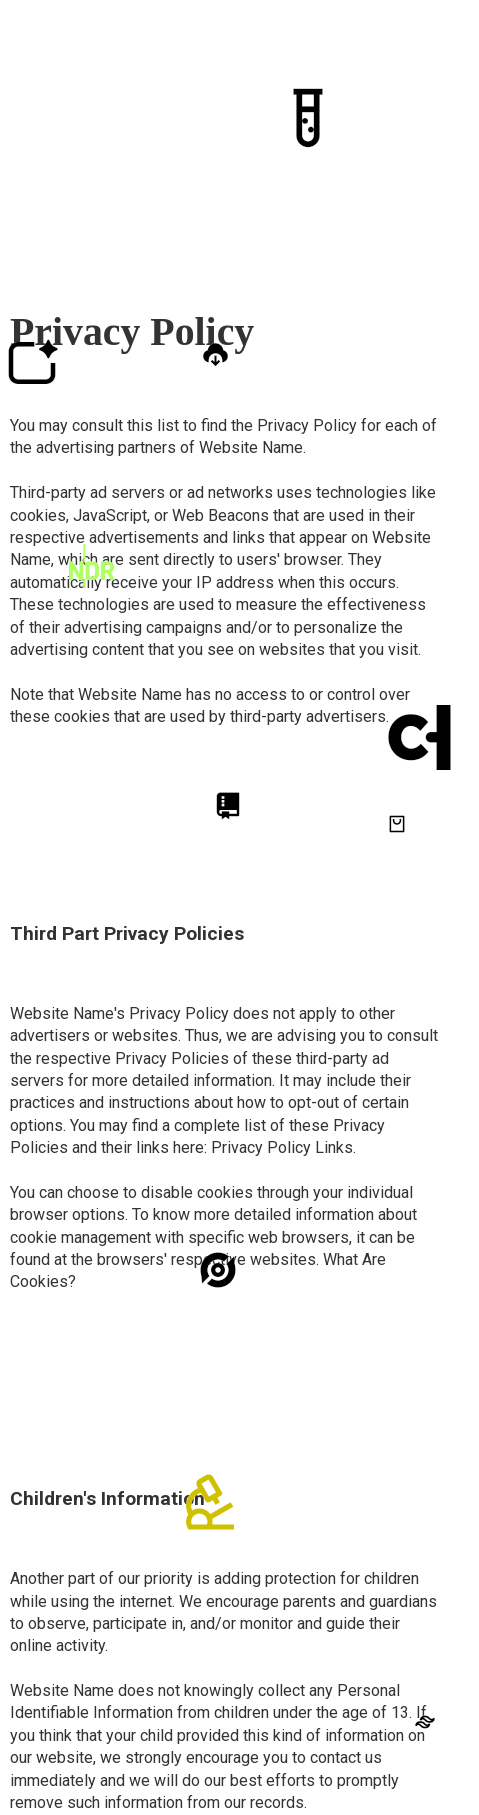 This screenshot has width=479, height=1815. I want to click on generate content using AI, so click(32, 363).